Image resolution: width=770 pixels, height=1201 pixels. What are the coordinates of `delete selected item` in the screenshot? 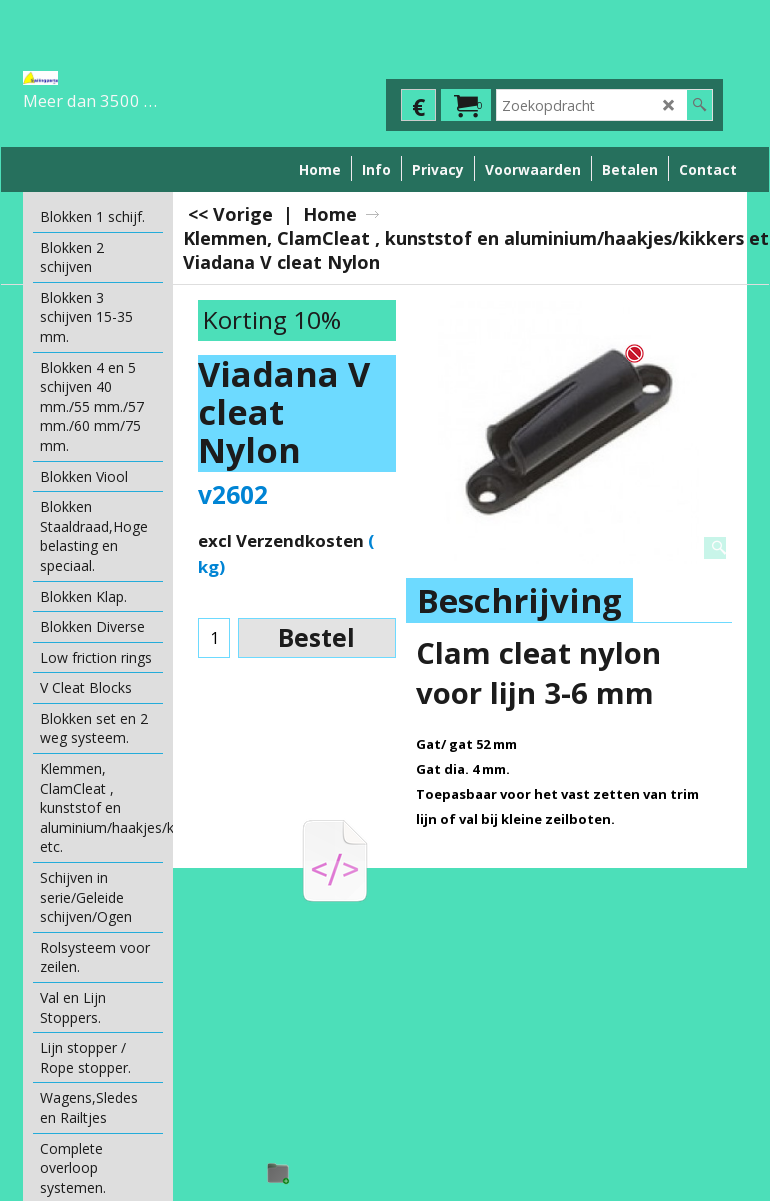 It's located at (634, 353).